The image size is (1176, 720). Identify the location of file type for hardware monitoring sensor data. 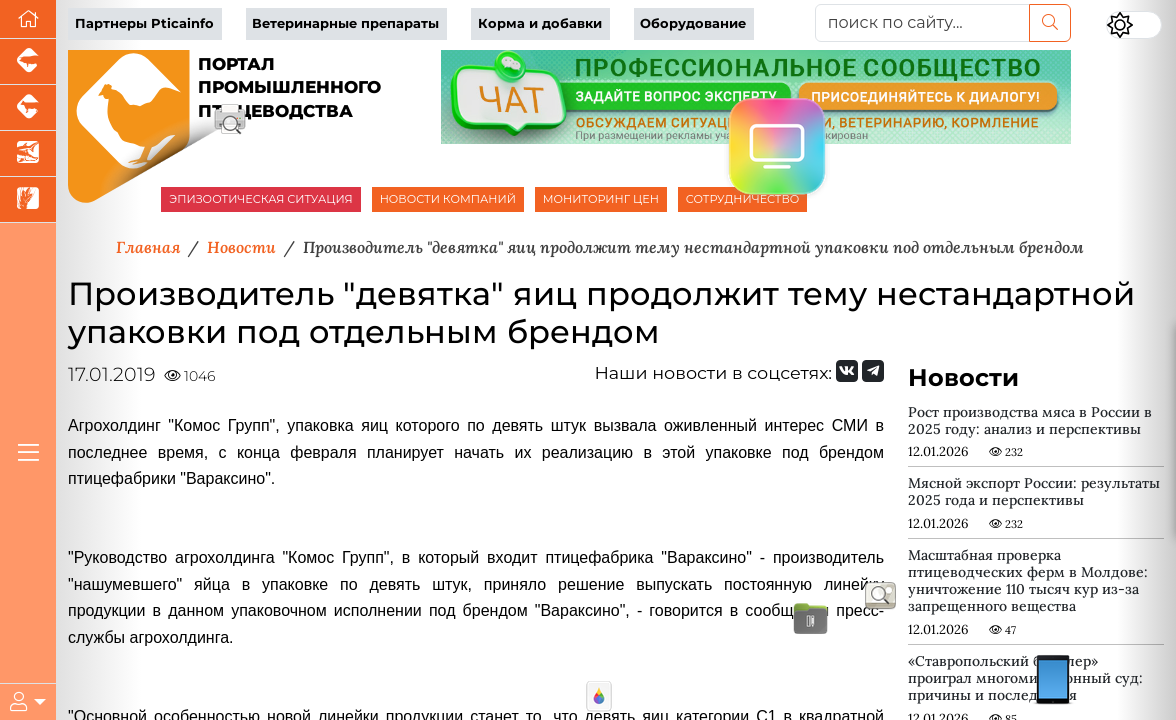
(599, 696).